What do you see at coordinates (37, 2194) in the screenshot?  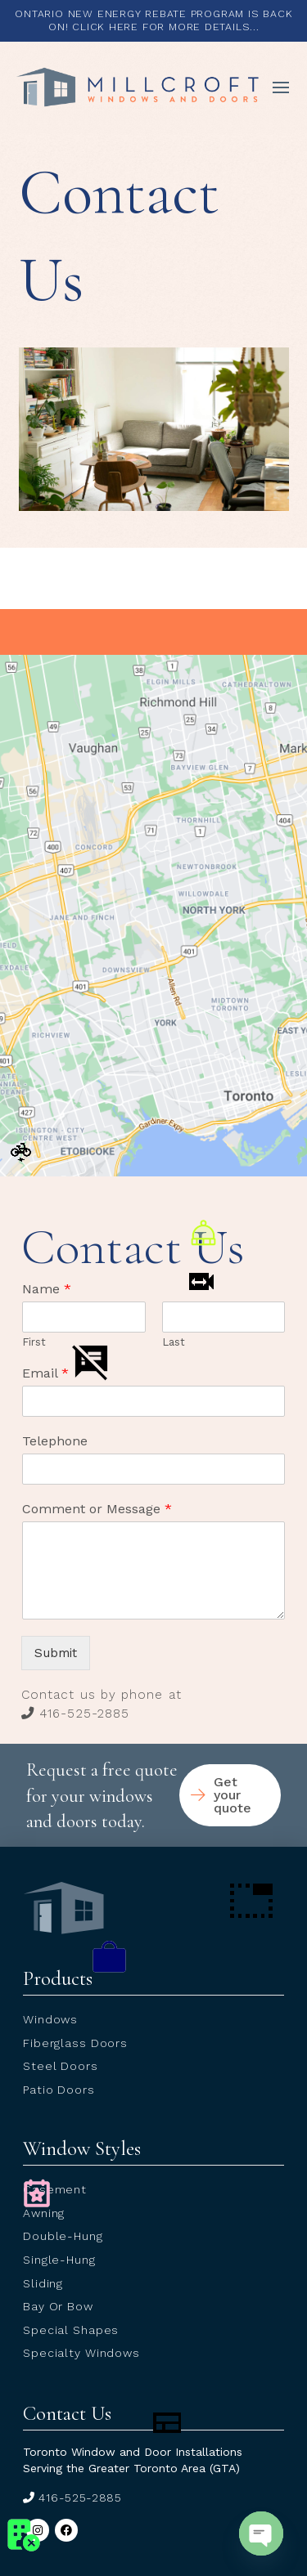 I see `view favorite or starred events` at bounding box center [37, 2194].